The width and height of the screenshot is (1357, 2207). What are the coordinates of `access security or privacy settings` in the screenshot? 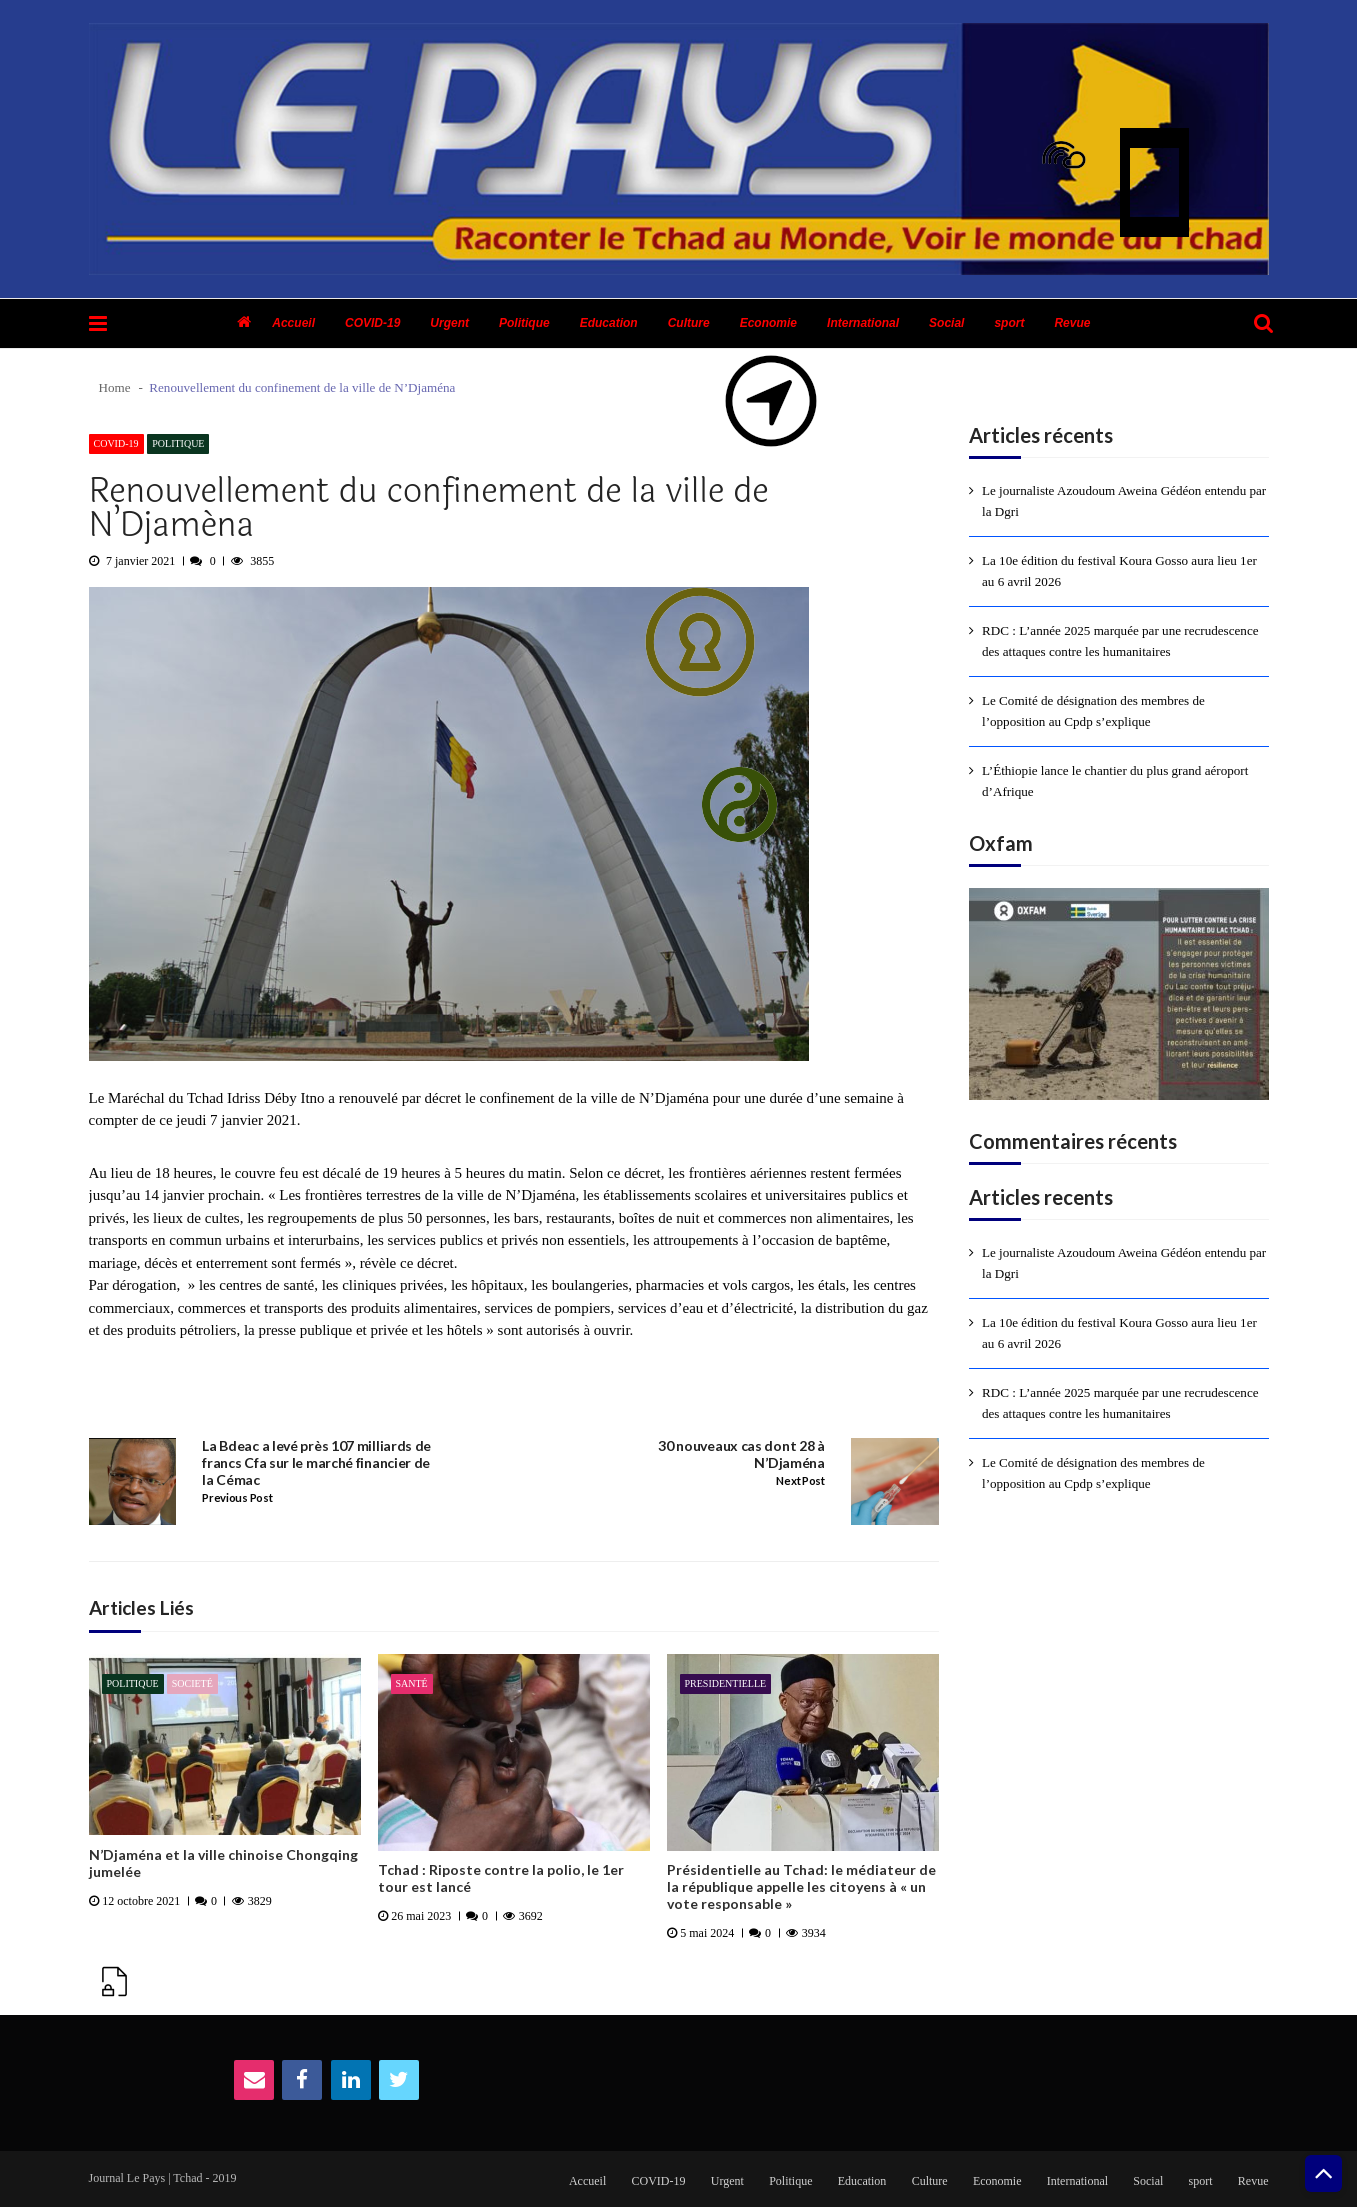 It's located at (700, 642).